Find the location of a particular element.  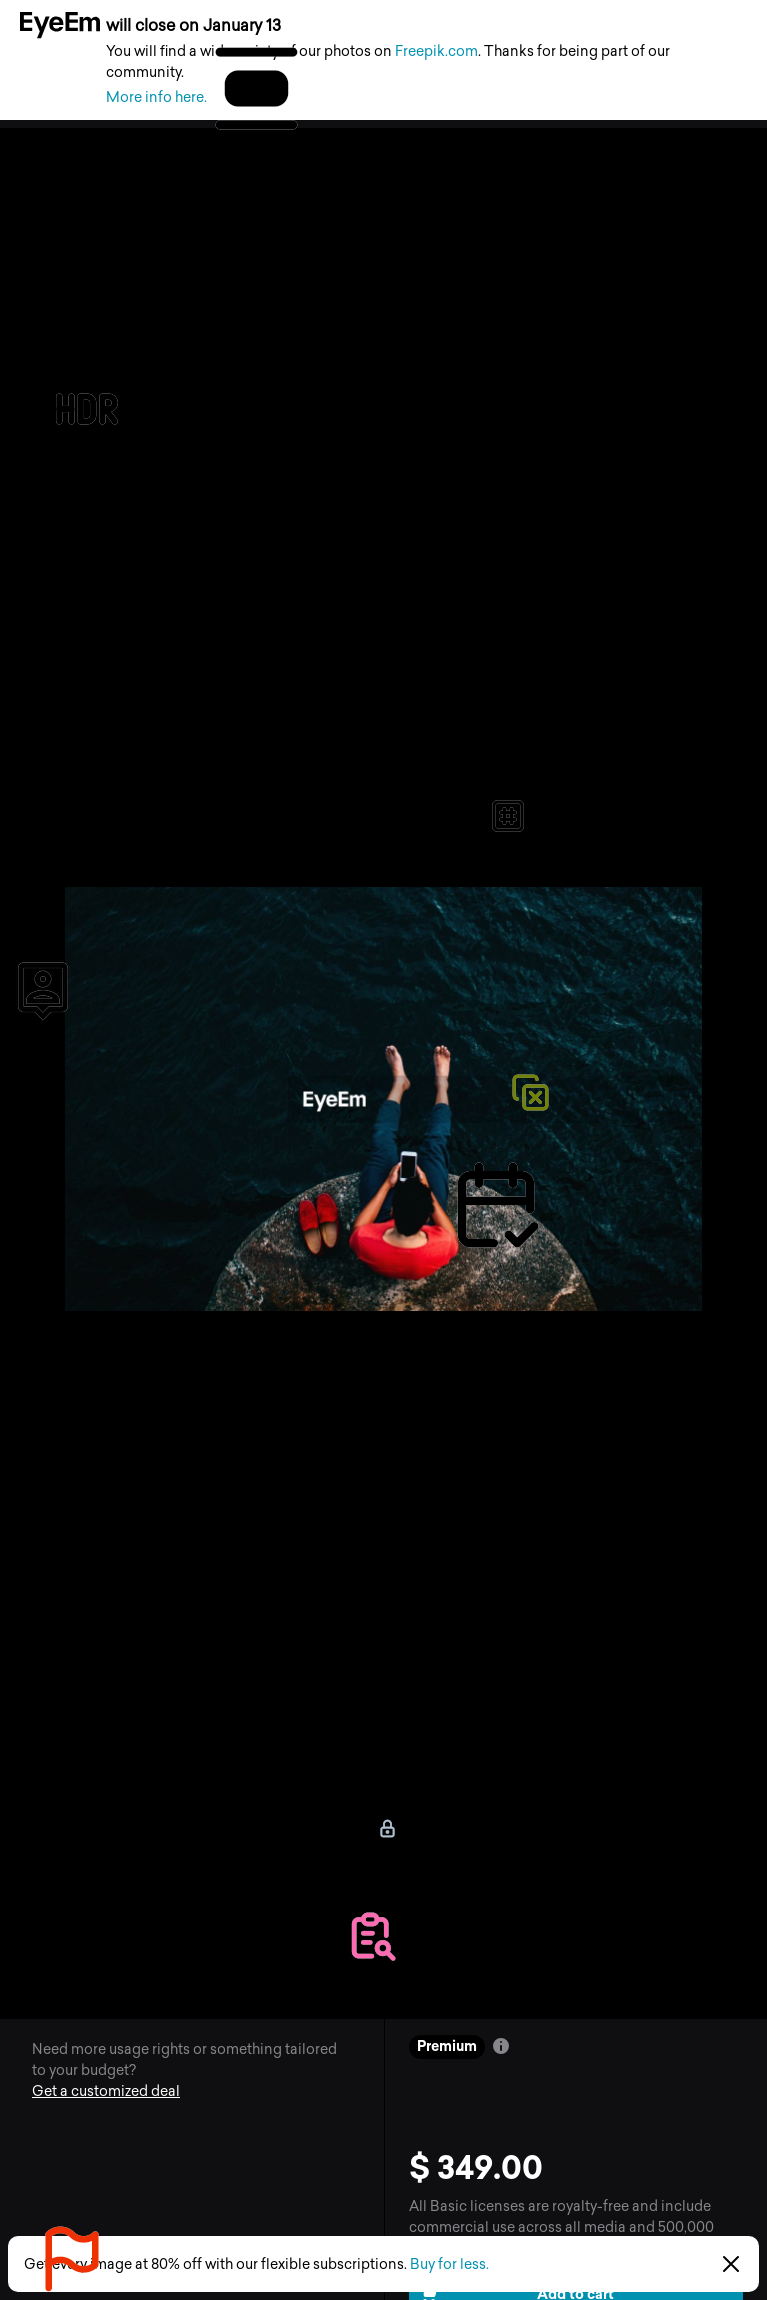

distribute layers horizontally with equal spacing is located at coordinates (256, 88).